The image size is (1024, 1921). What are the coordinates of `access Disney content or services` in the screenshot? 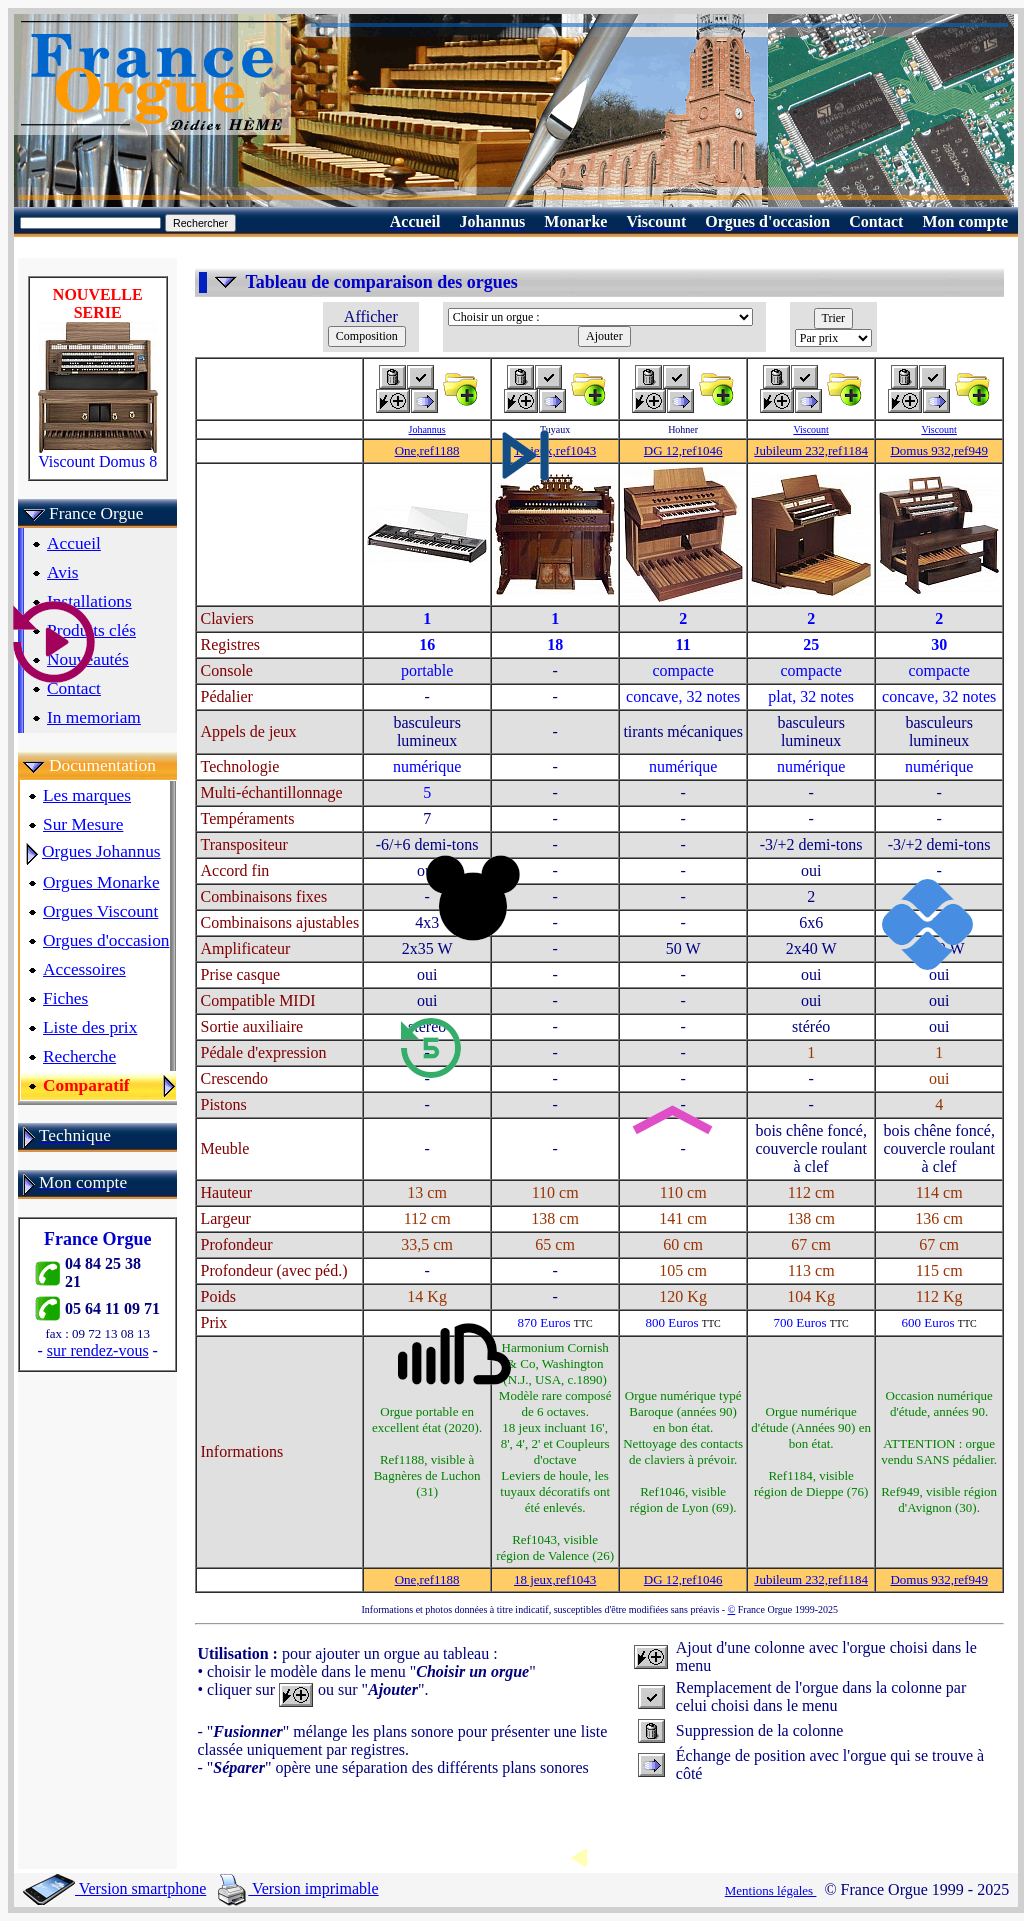 It's located at (473, 898).